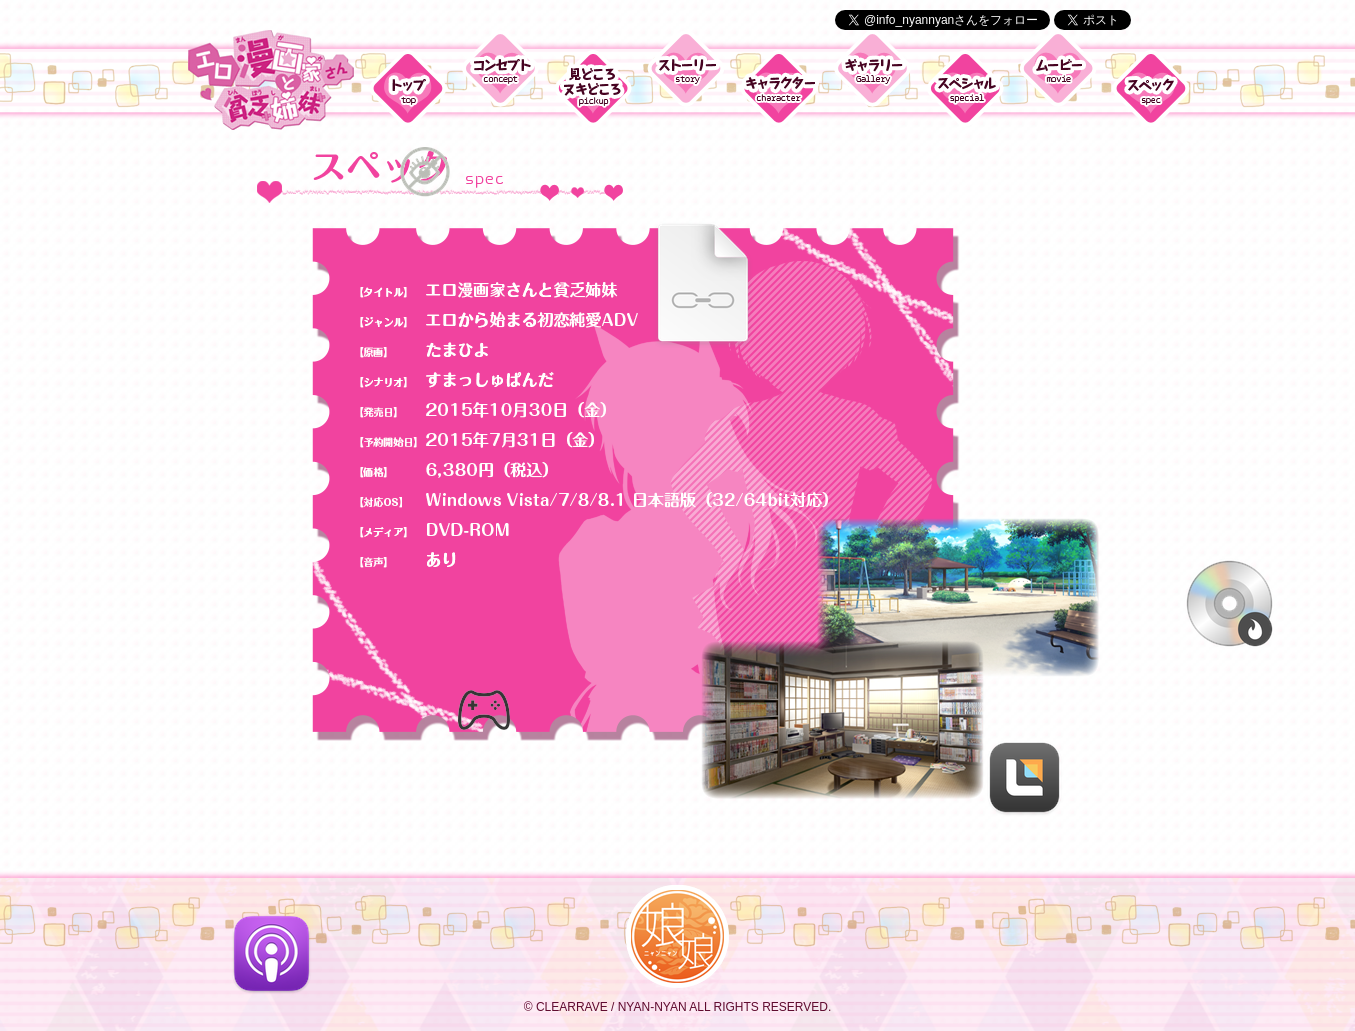 The width and height of the screenshot is (1355, 1031). Describe the element at coordinates (425, 172) in the screenshot. I see `indicates private browsing mode is active` at that location.